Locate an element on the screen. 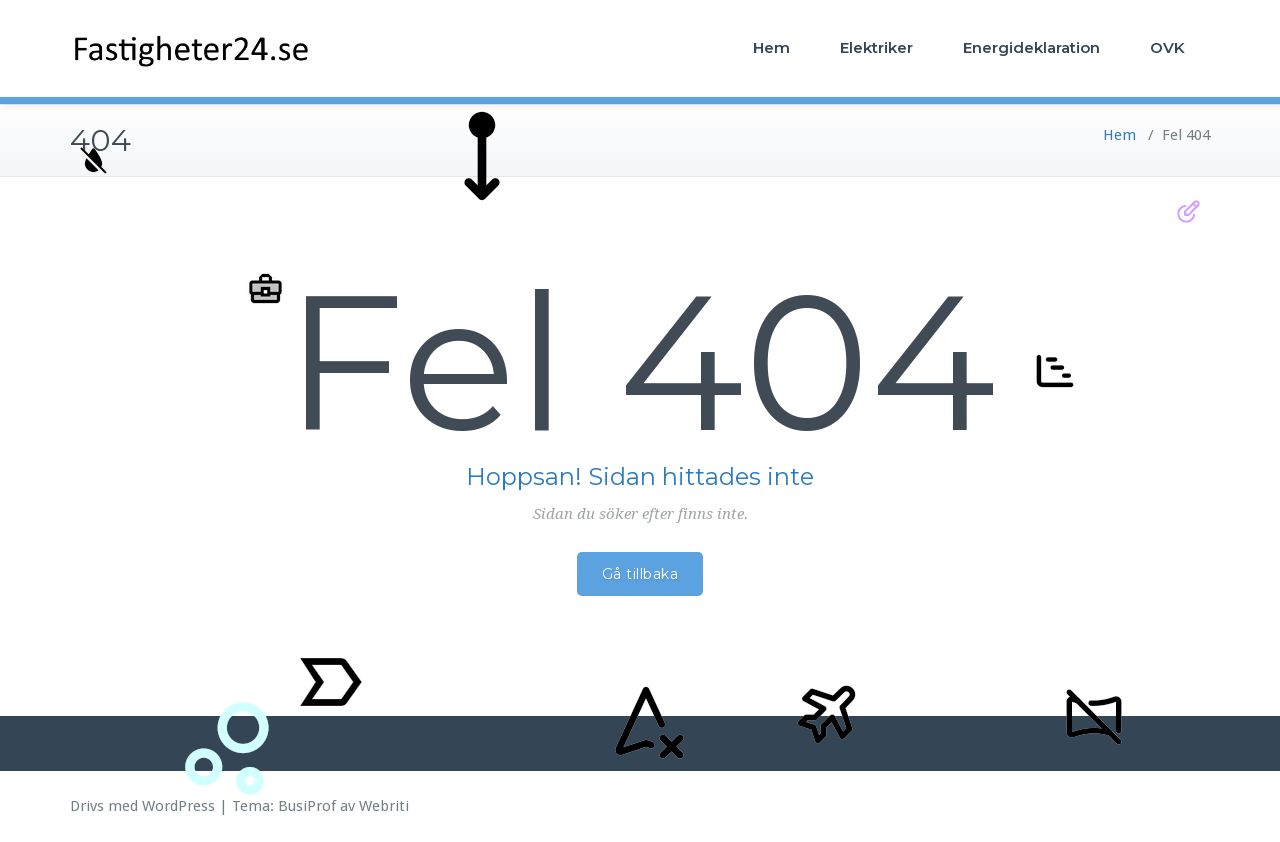 This screenshot has height=842, width=1280. disable water or liquid detection is located at coordinates (93, 160).